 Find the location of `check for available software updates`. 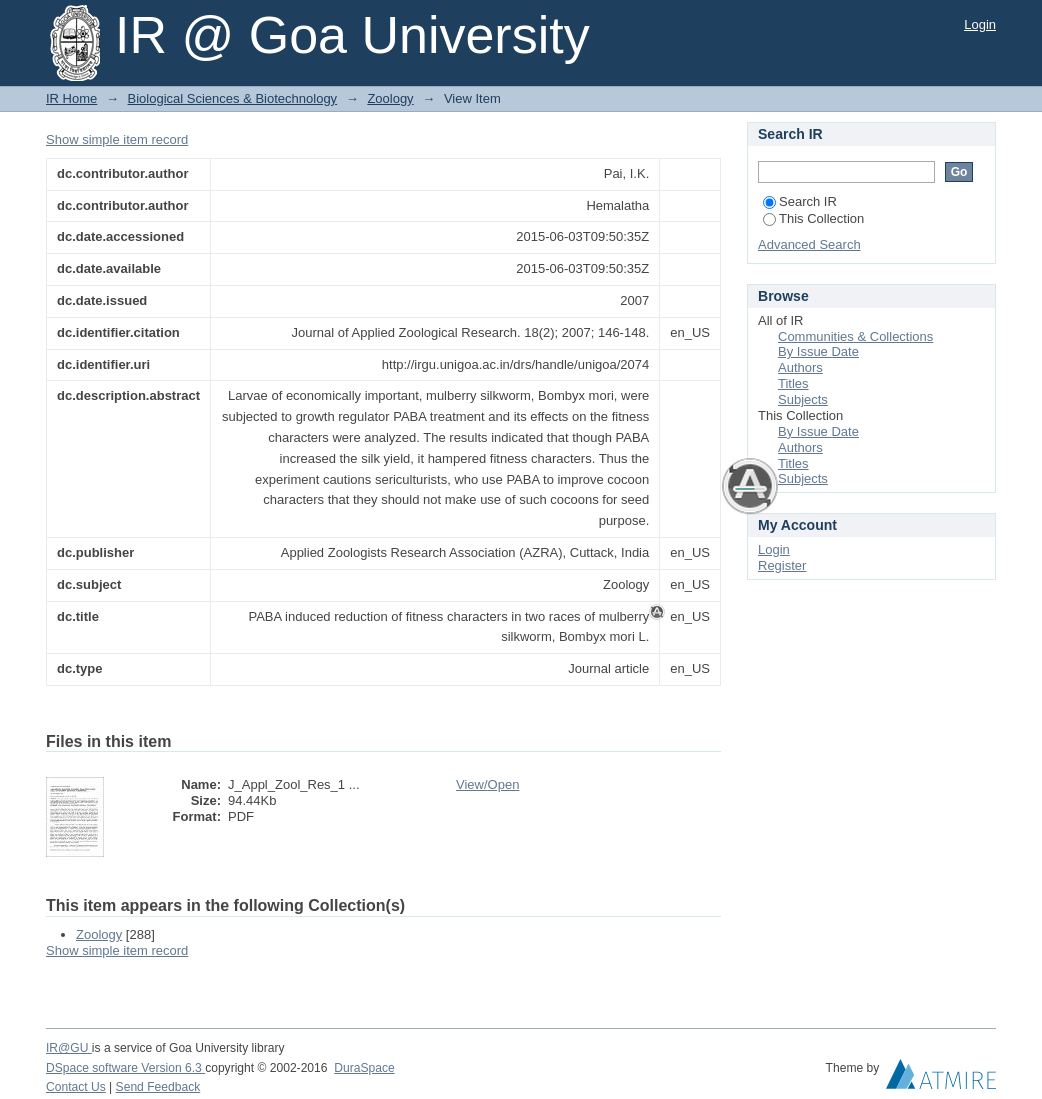

check for available software updates is located at coordinates (657, 612).